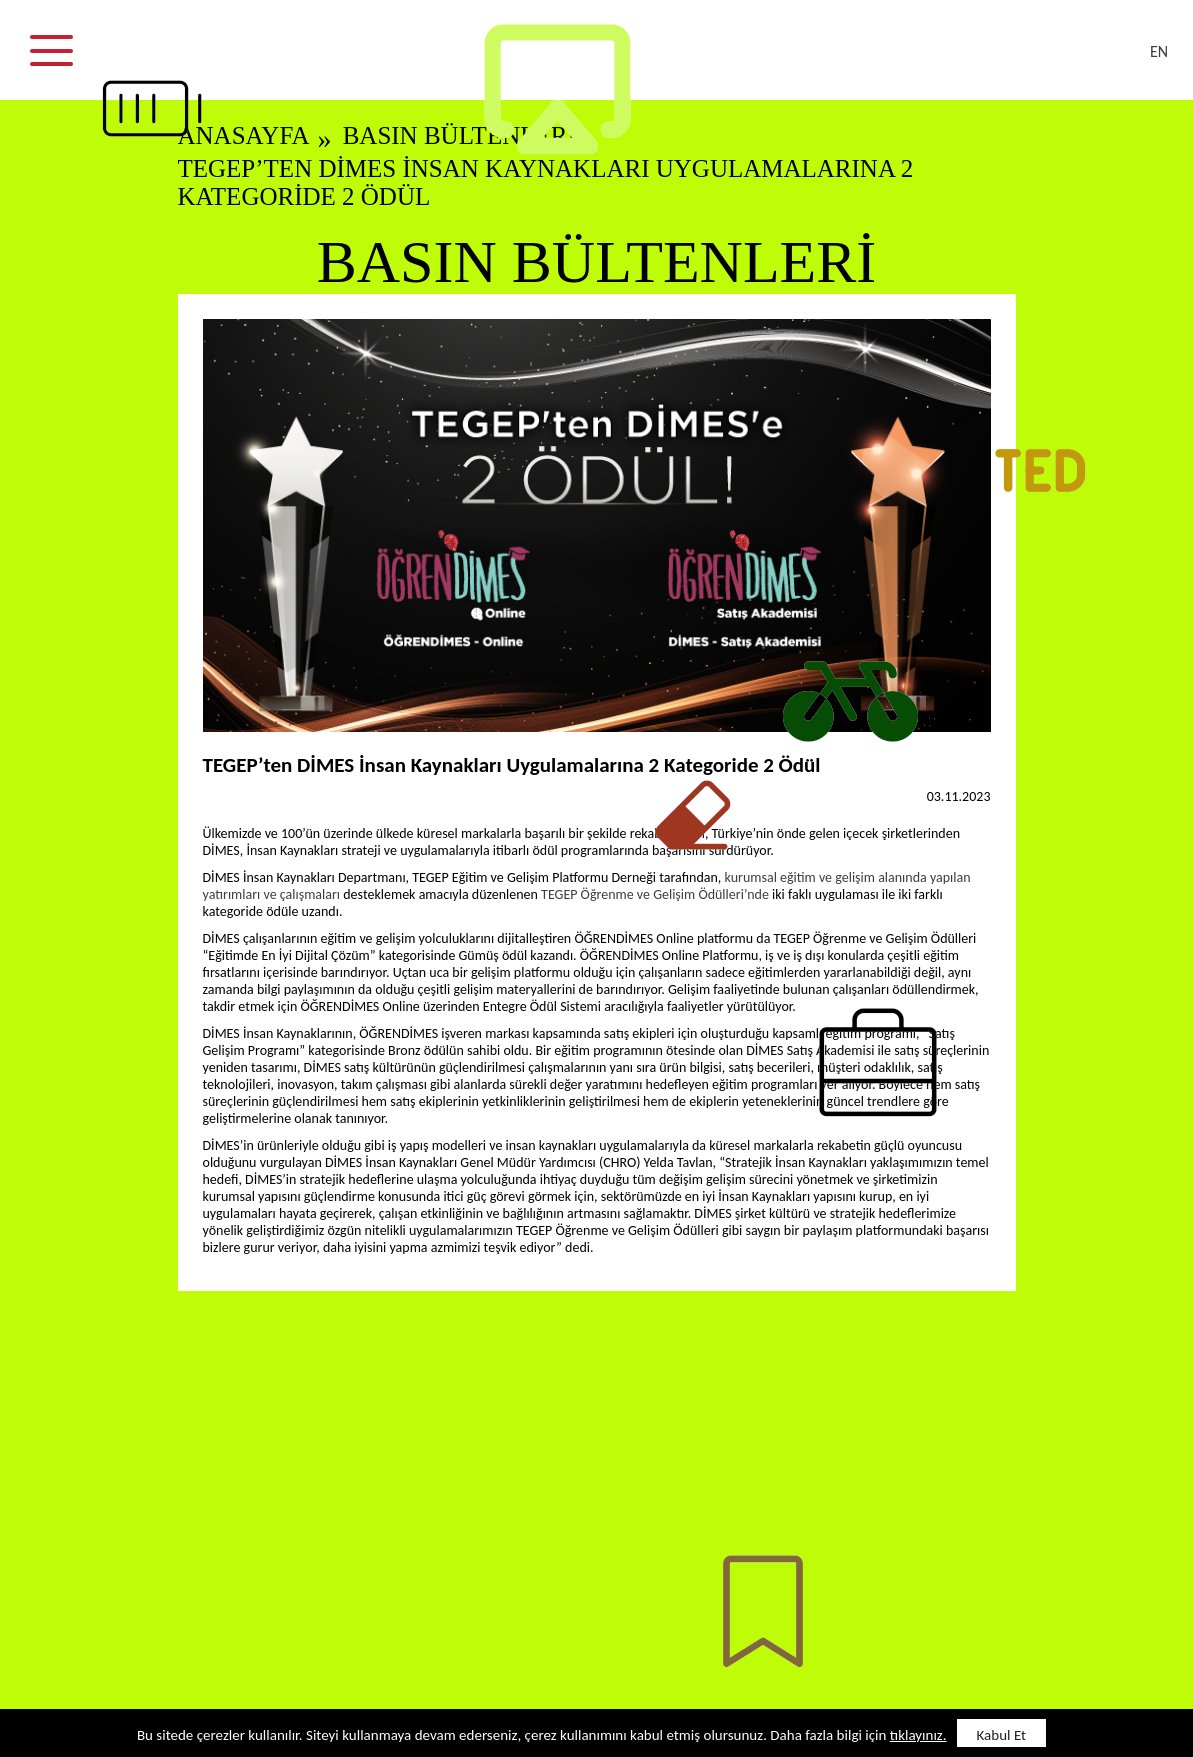 Image resolution: width=1193 pixels, height=1757 pixels. What do you see at coordinates (850, 699) in the screenshot?
I see `select bicycle as transportation mode` at bounding box center [850, 699].